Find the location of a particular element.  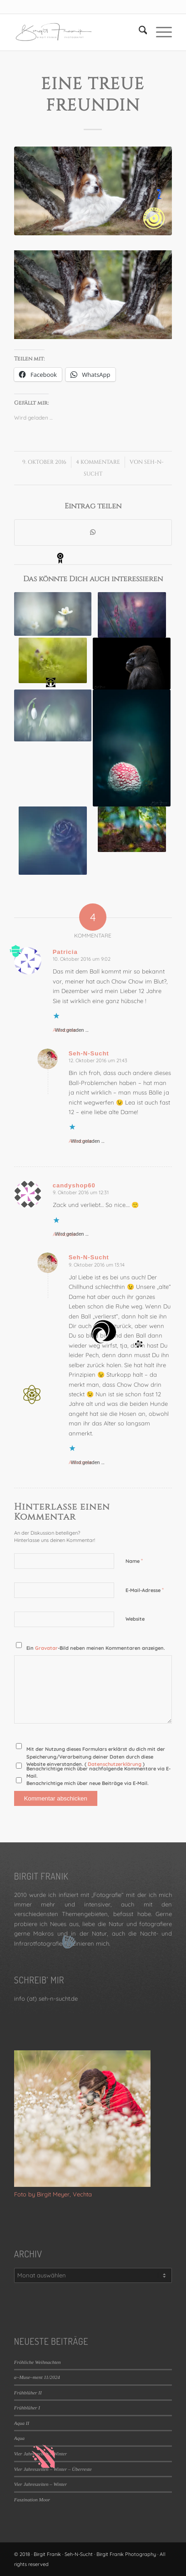

baseball or softball category is located at coordinates (69, 1942).